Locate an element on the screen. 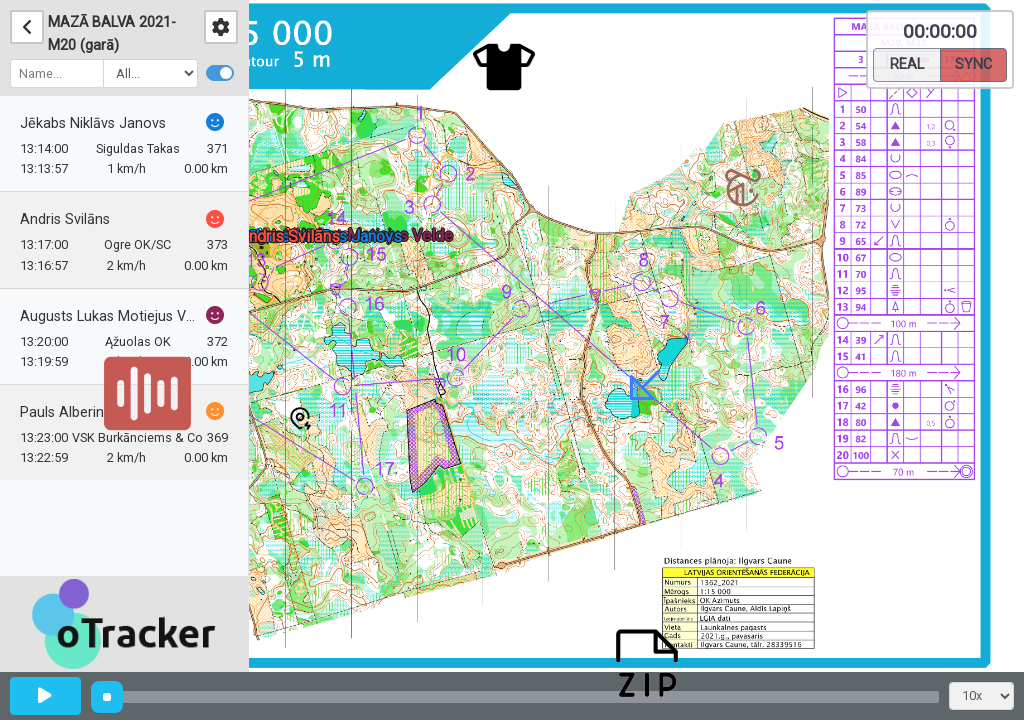 The width and height of the screenshot is (1024, 720). open The New York Times app is located at coordinates (743, 187).